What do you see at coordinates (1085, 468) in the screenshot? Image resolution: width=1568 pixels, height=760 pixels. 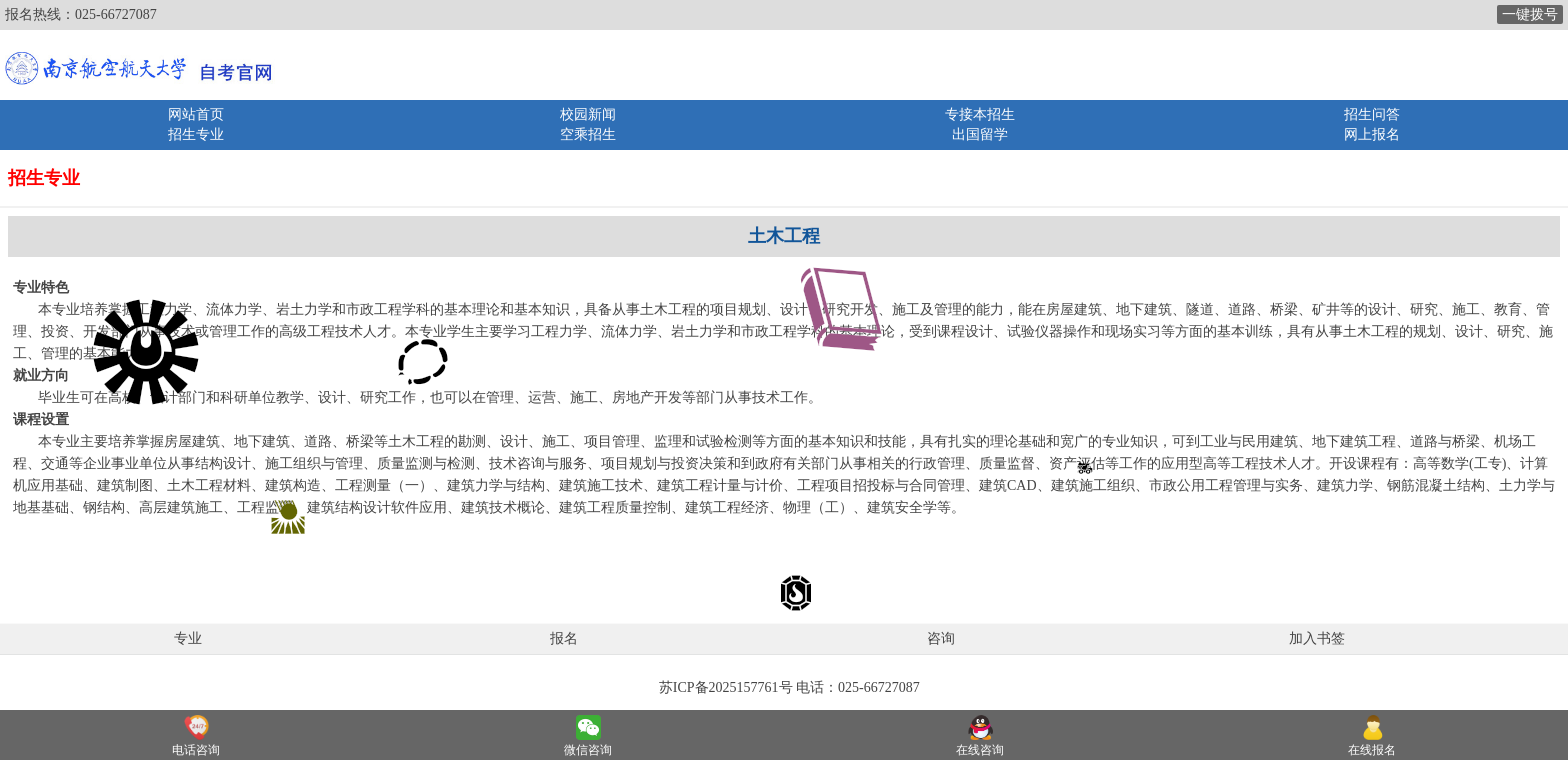 I see `mining truck or haul truck used in resource extraction games` at bounding box center [1085, 468].